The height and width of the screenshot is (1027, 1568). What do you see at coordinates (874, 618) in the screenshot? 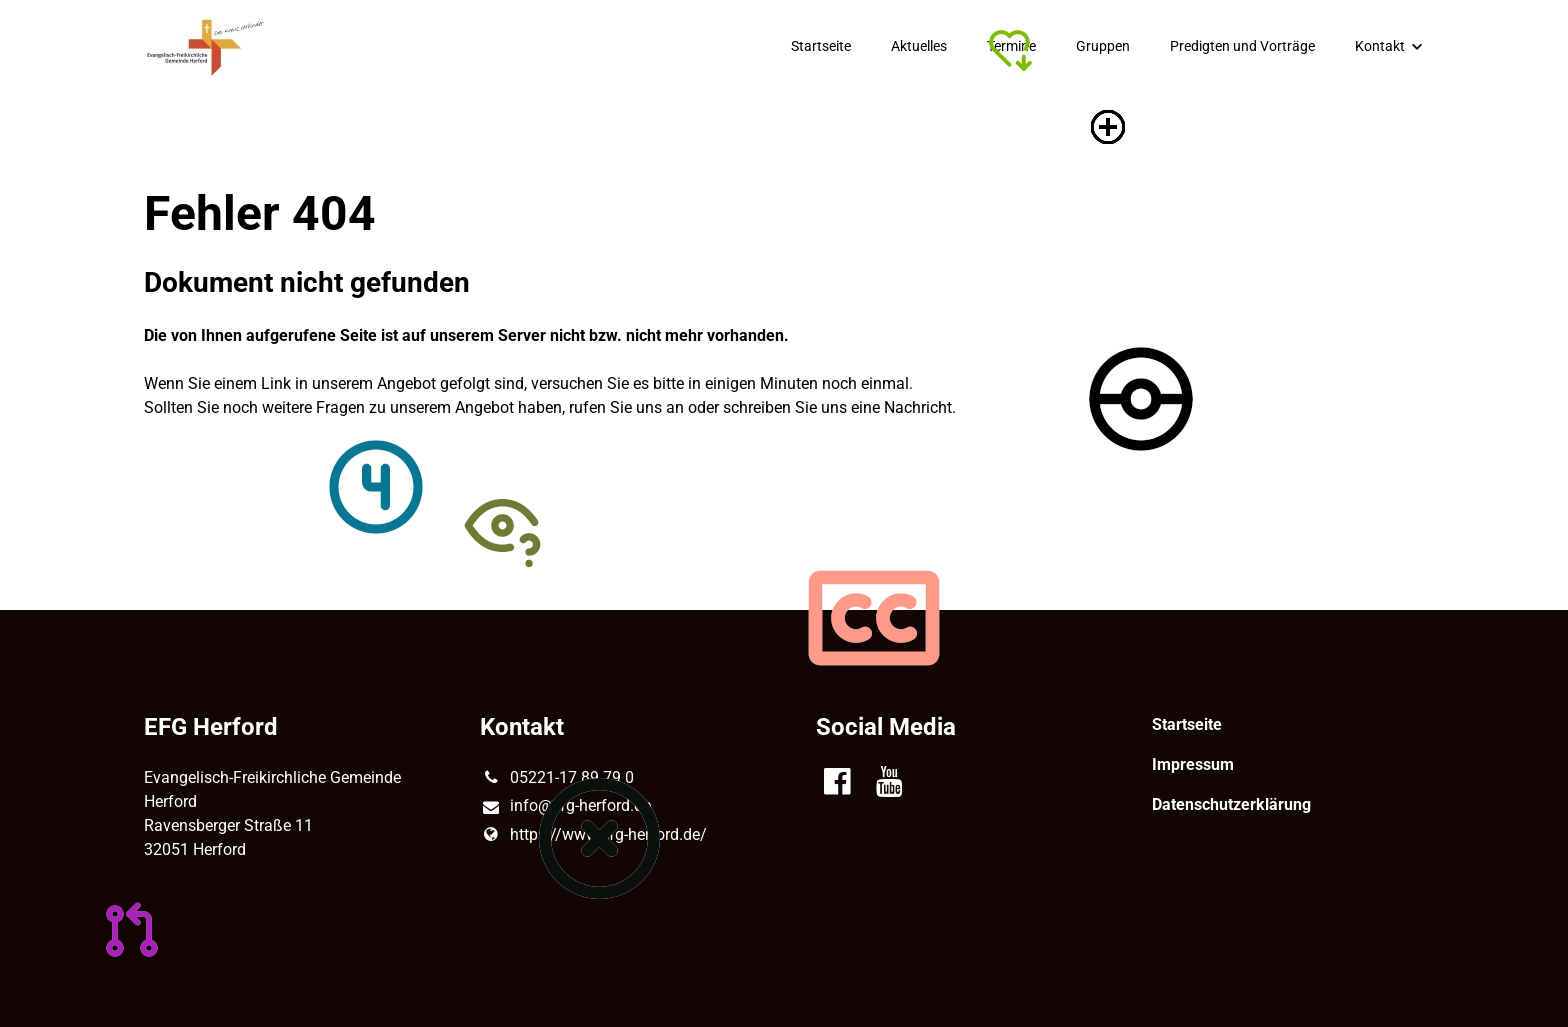
I see `enable closed captions for video content` at bounding box center [874, 618].